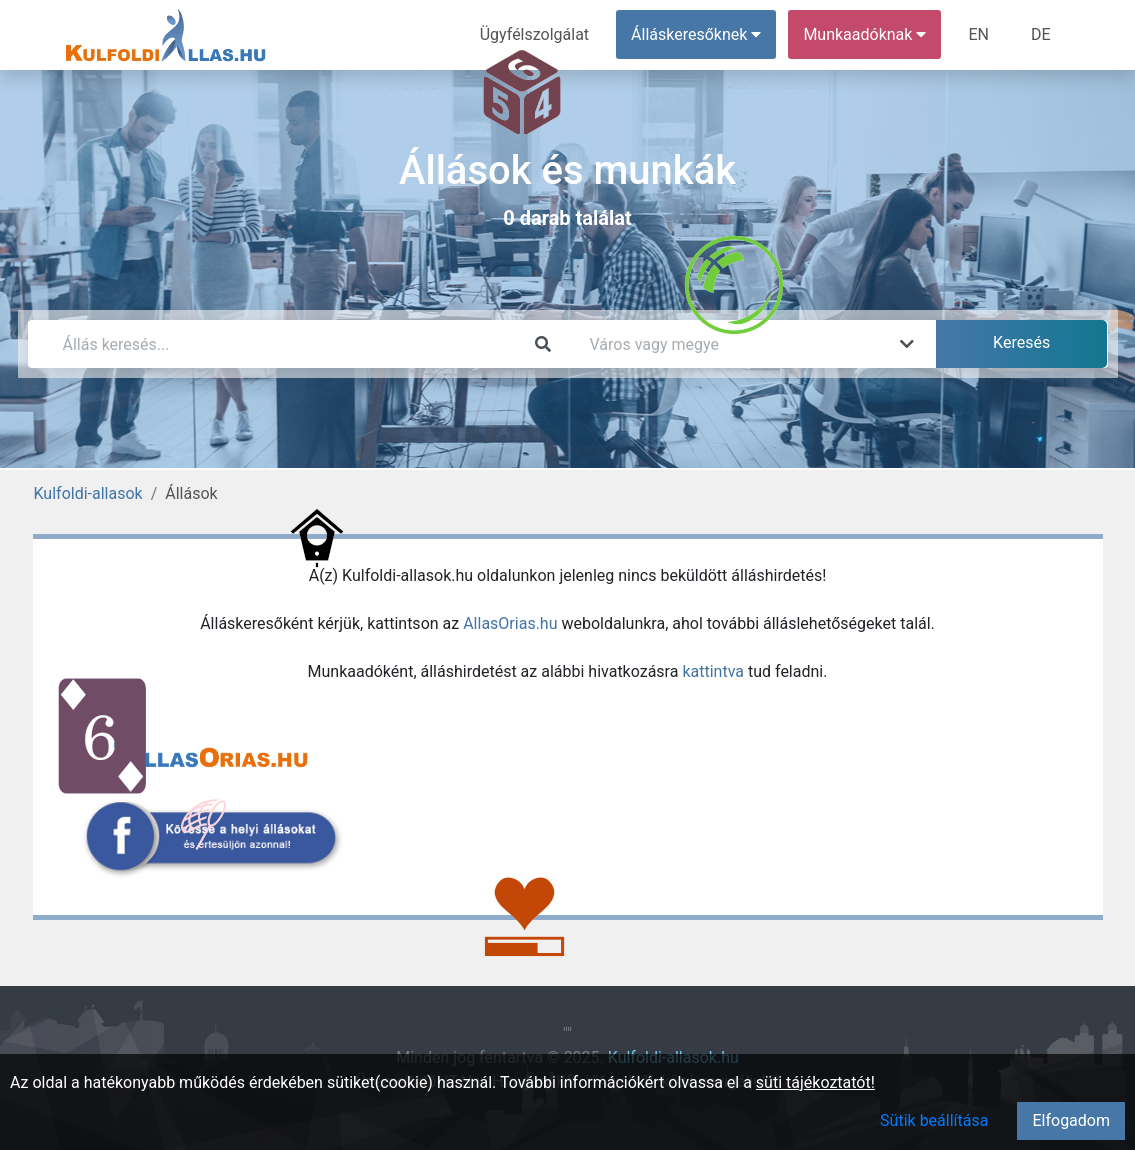  I want to click on player health or life remaining, so click(524, 916).